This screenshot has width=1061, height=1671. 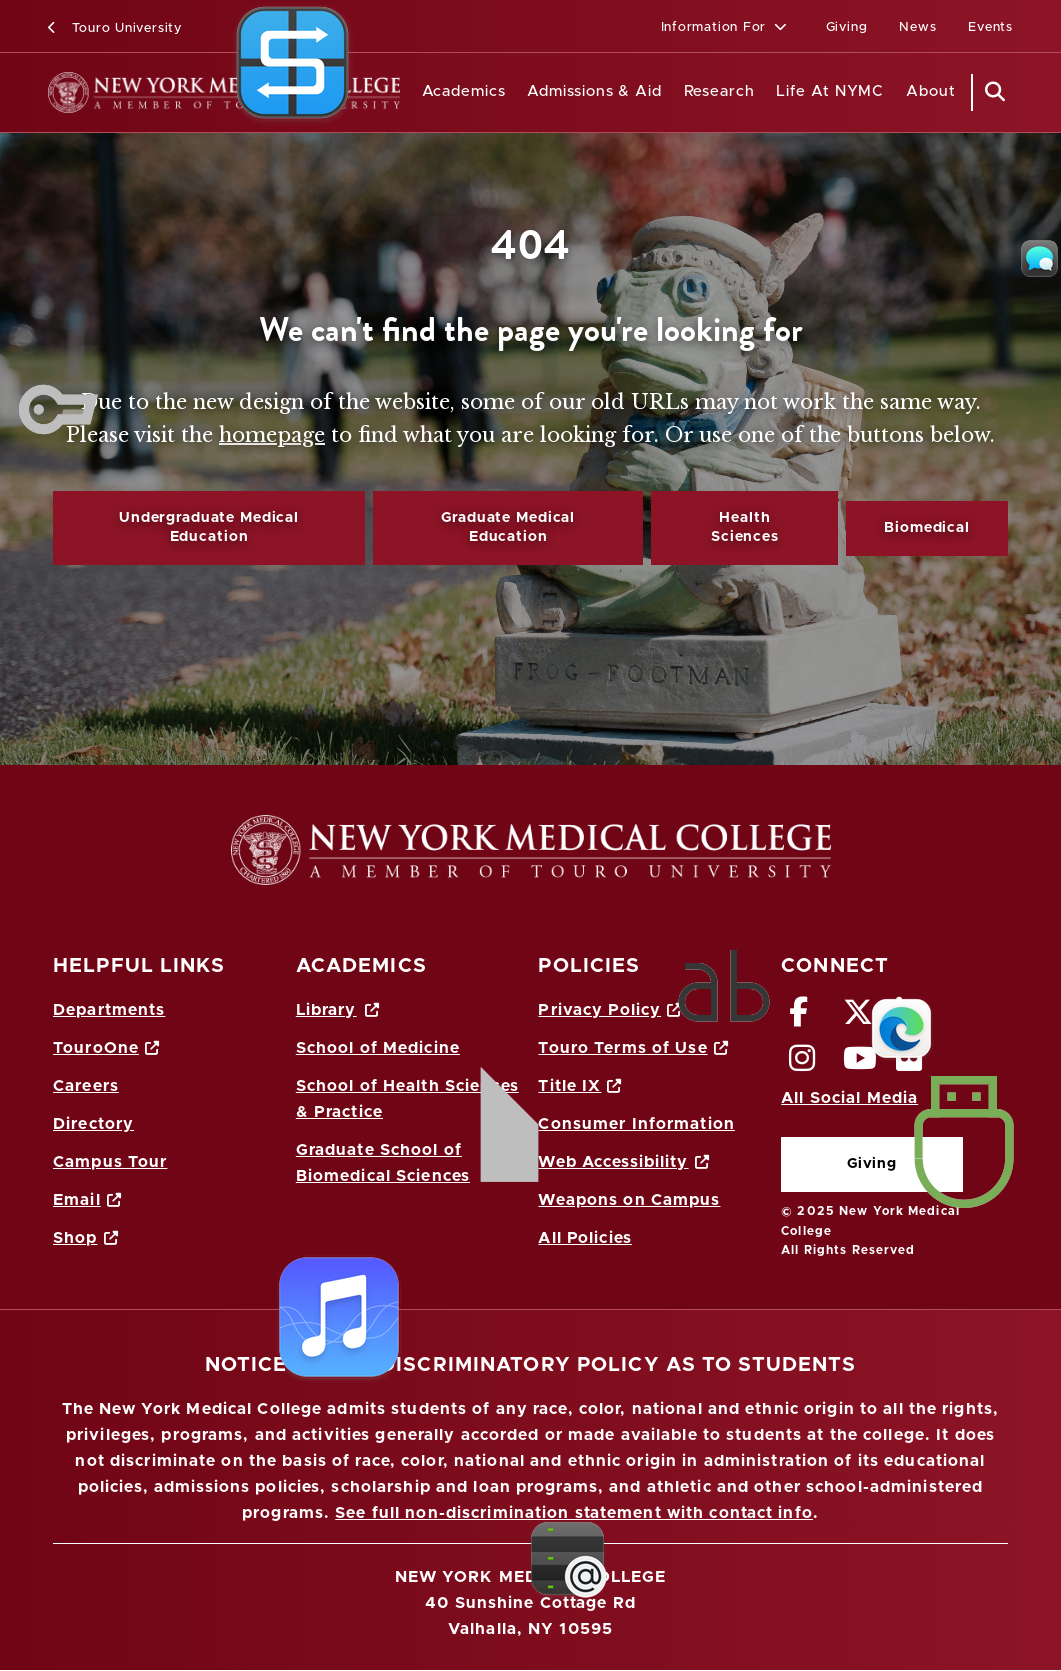 What do you see at coordinates (339, 1317) in the screenshot?
I see `open audacity audio editor` at bounding box center [339, 1317].